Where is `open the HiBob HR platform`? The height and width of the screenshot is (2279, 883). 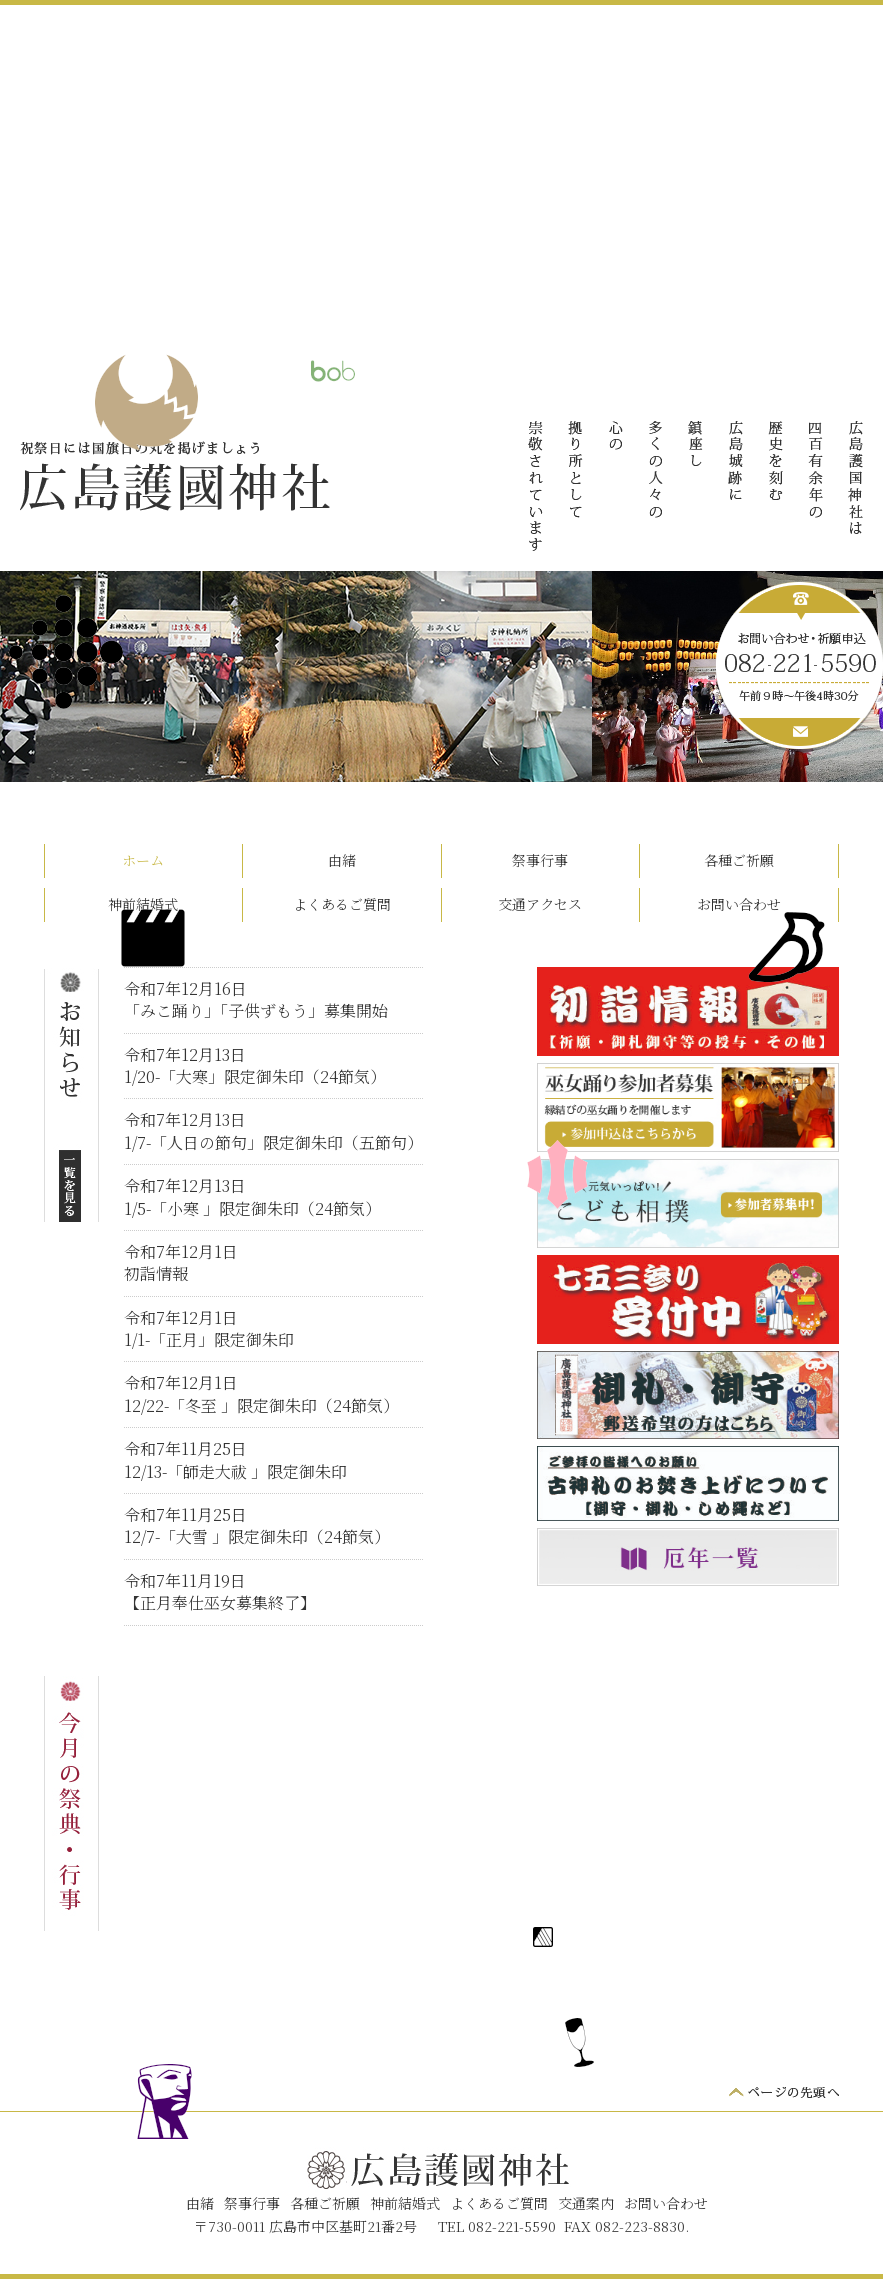 open the HiBob HR platform is located at coordinates (333, 371).